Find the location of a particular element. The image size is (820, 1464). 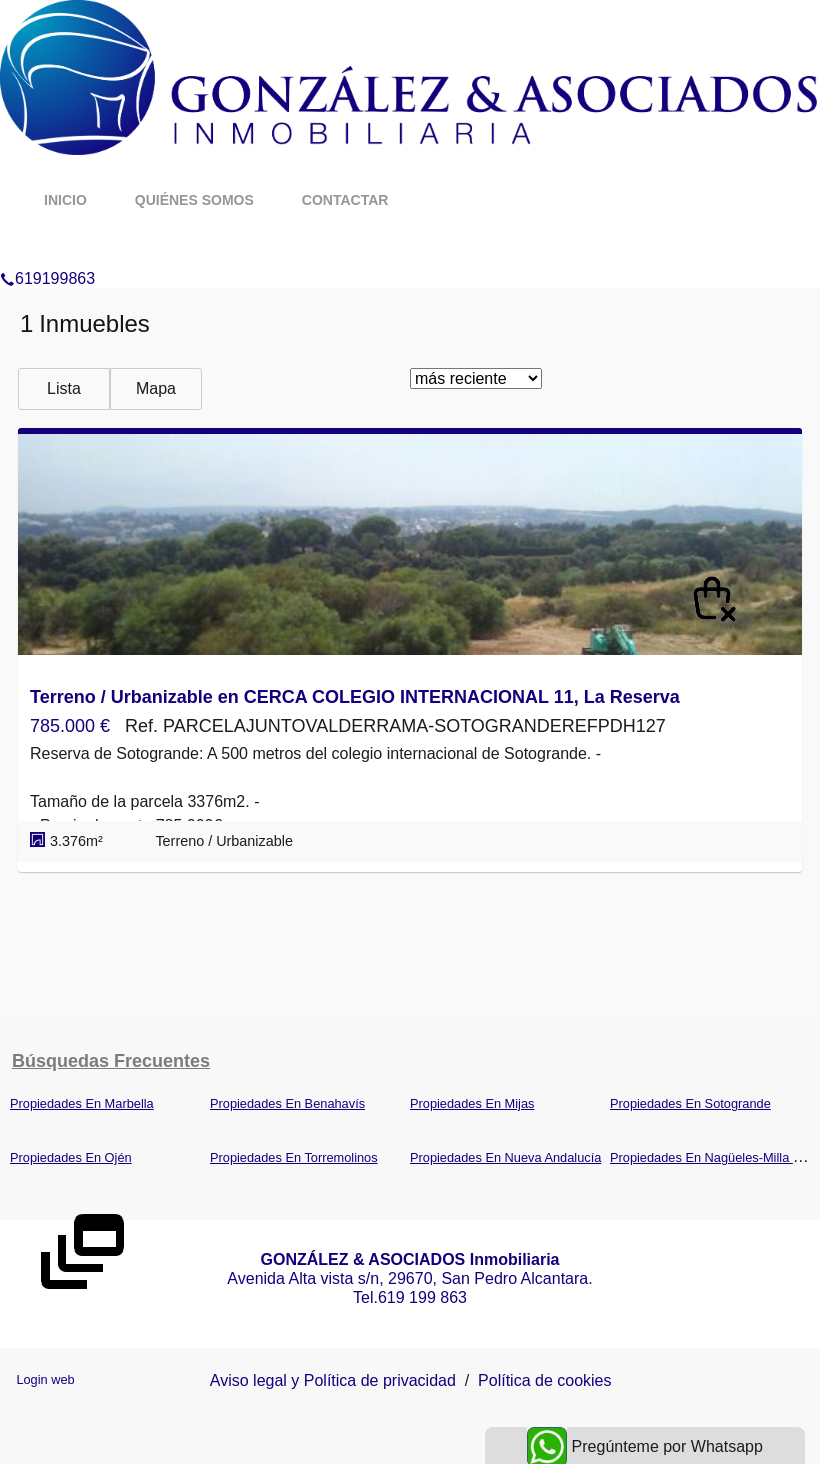

view dynamic or stacked content feed is located at coordinates (82, 1251).